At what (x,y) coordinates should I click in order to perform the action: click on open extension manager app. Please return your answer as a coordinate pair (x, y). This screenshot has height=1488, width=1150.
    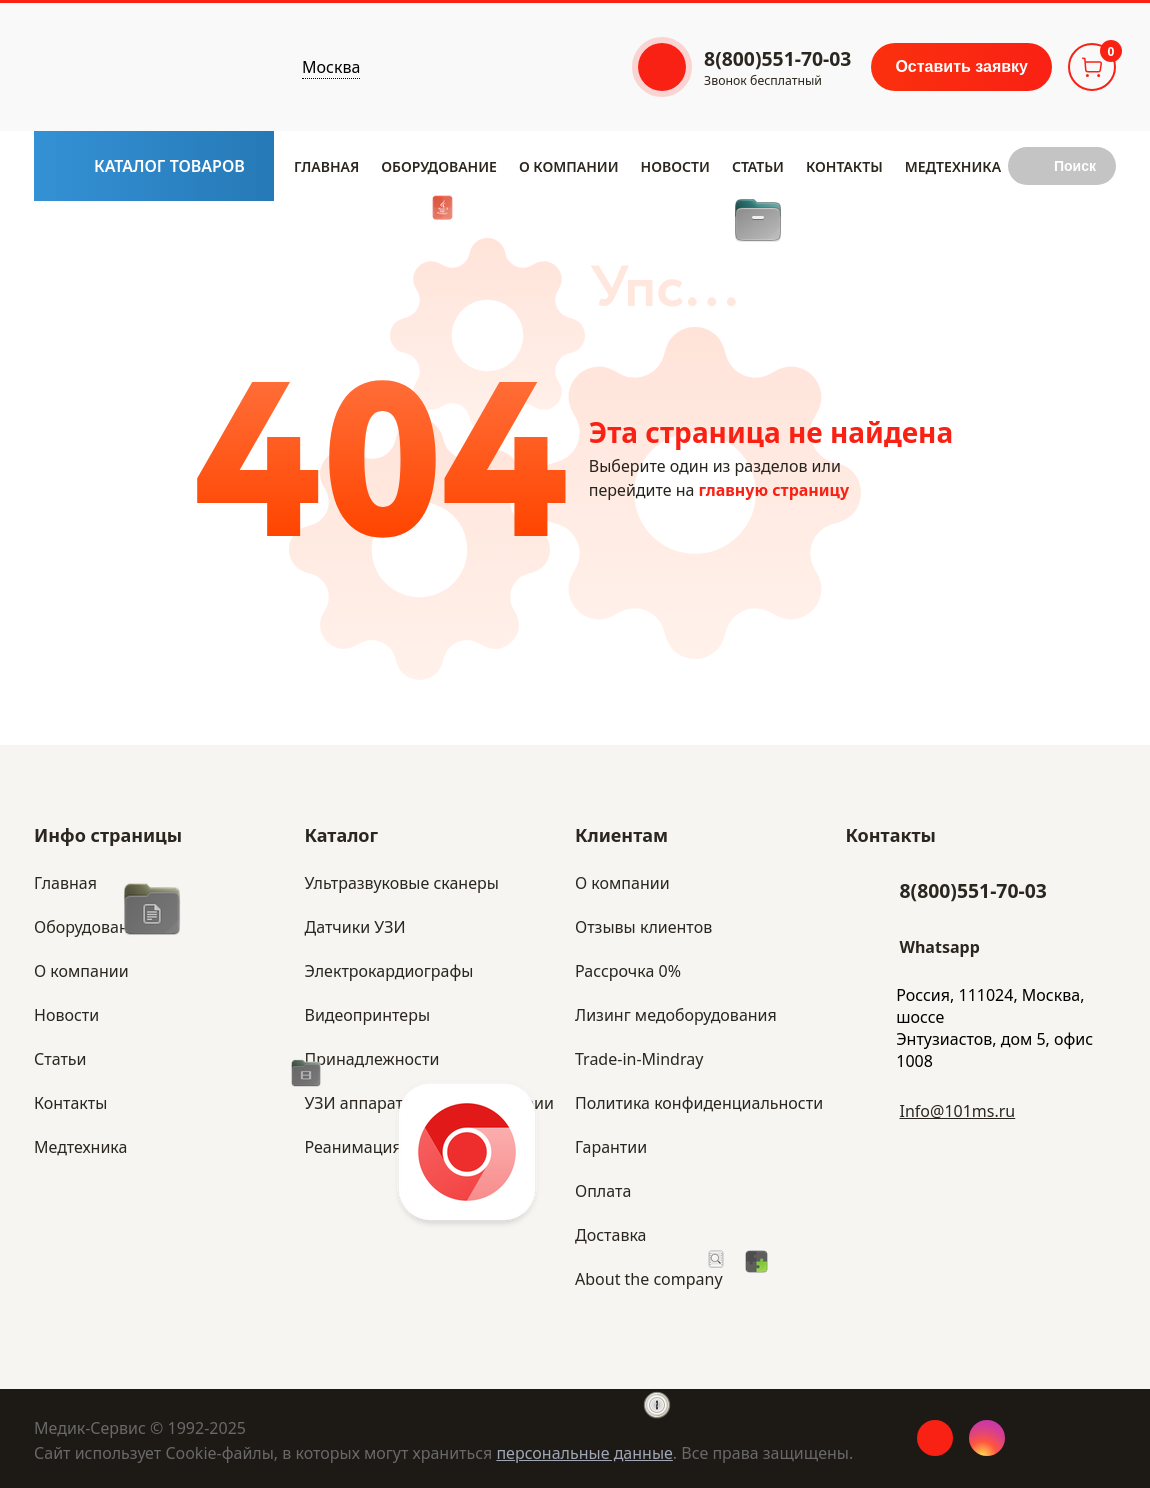
    Looking at the image, I should click on (756, 1261).